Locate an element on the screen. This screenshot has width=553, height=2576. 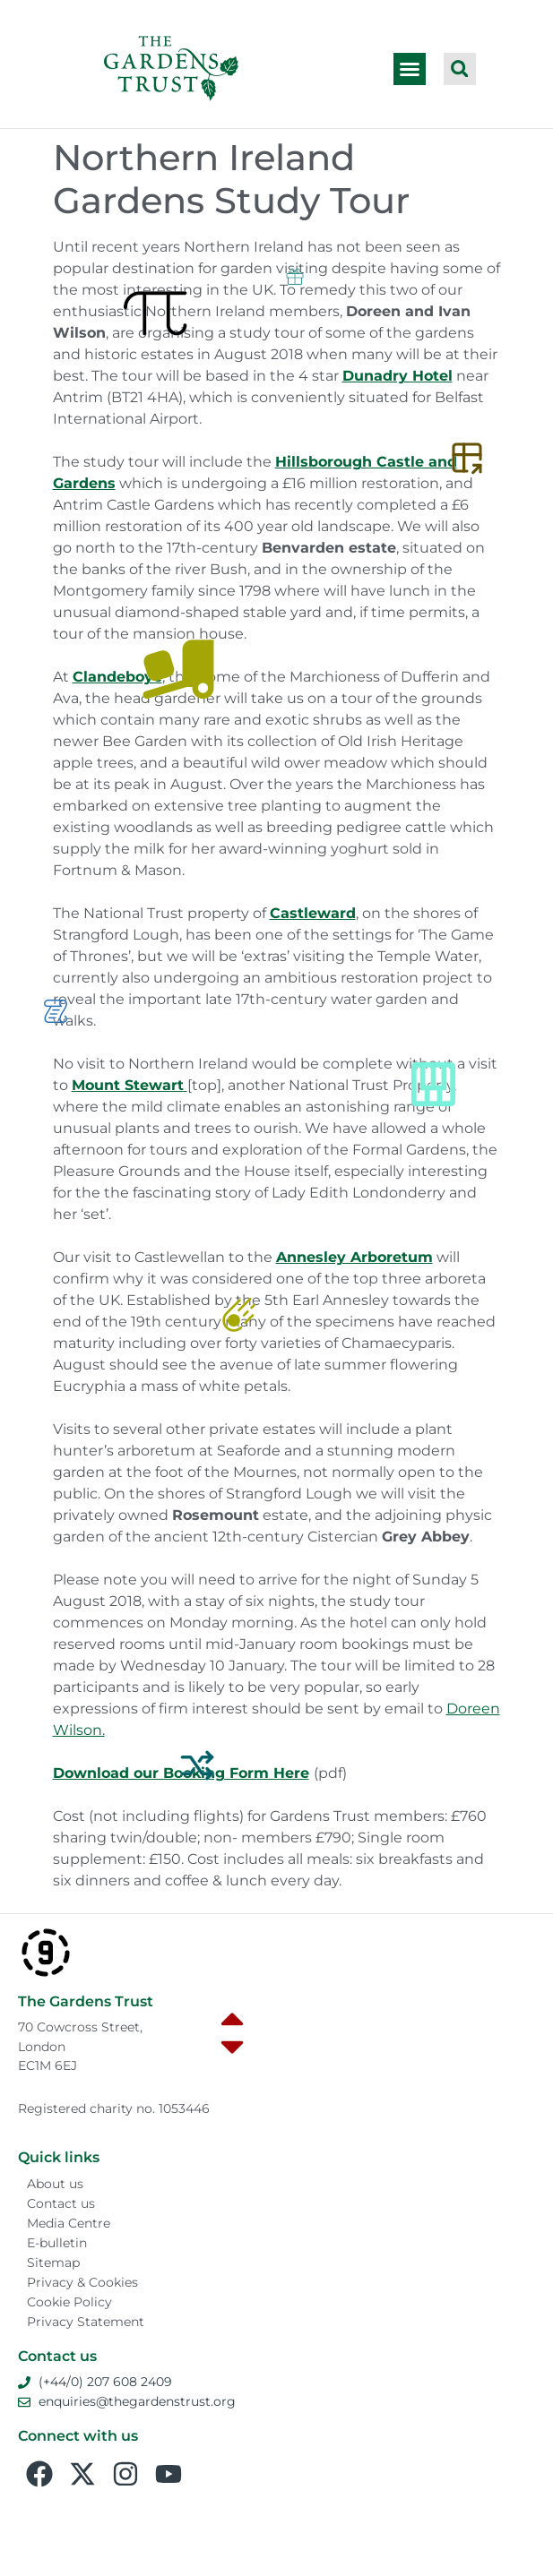
access mathematical or scientific calculator functions is located at coordinates (156, 312).